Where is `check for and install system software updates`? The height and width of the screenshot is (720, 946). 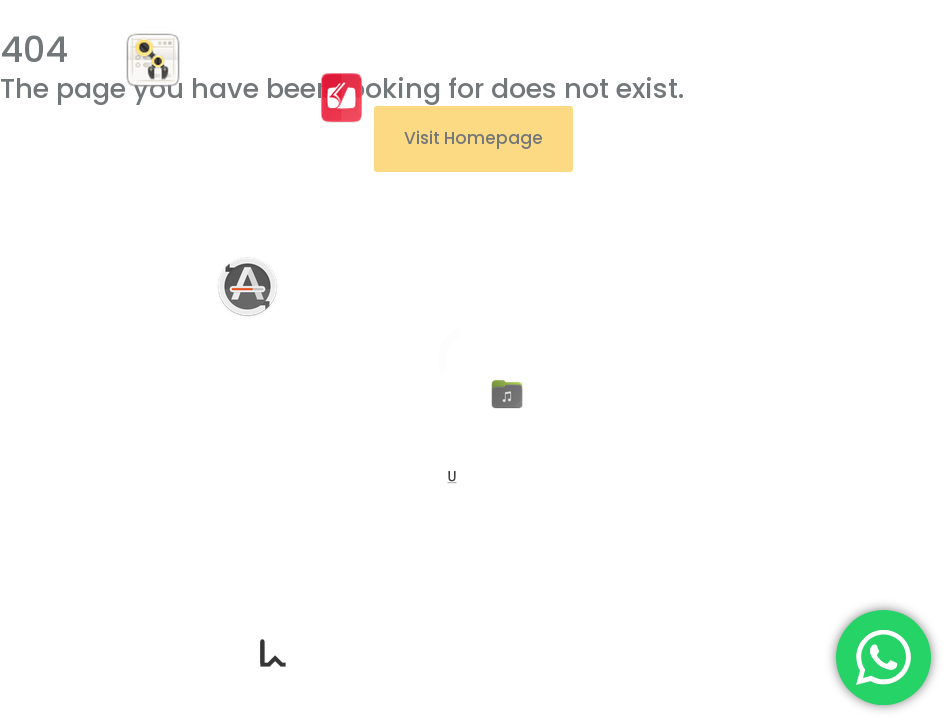
check for and install system software updates is located at coordinates (247, 286).